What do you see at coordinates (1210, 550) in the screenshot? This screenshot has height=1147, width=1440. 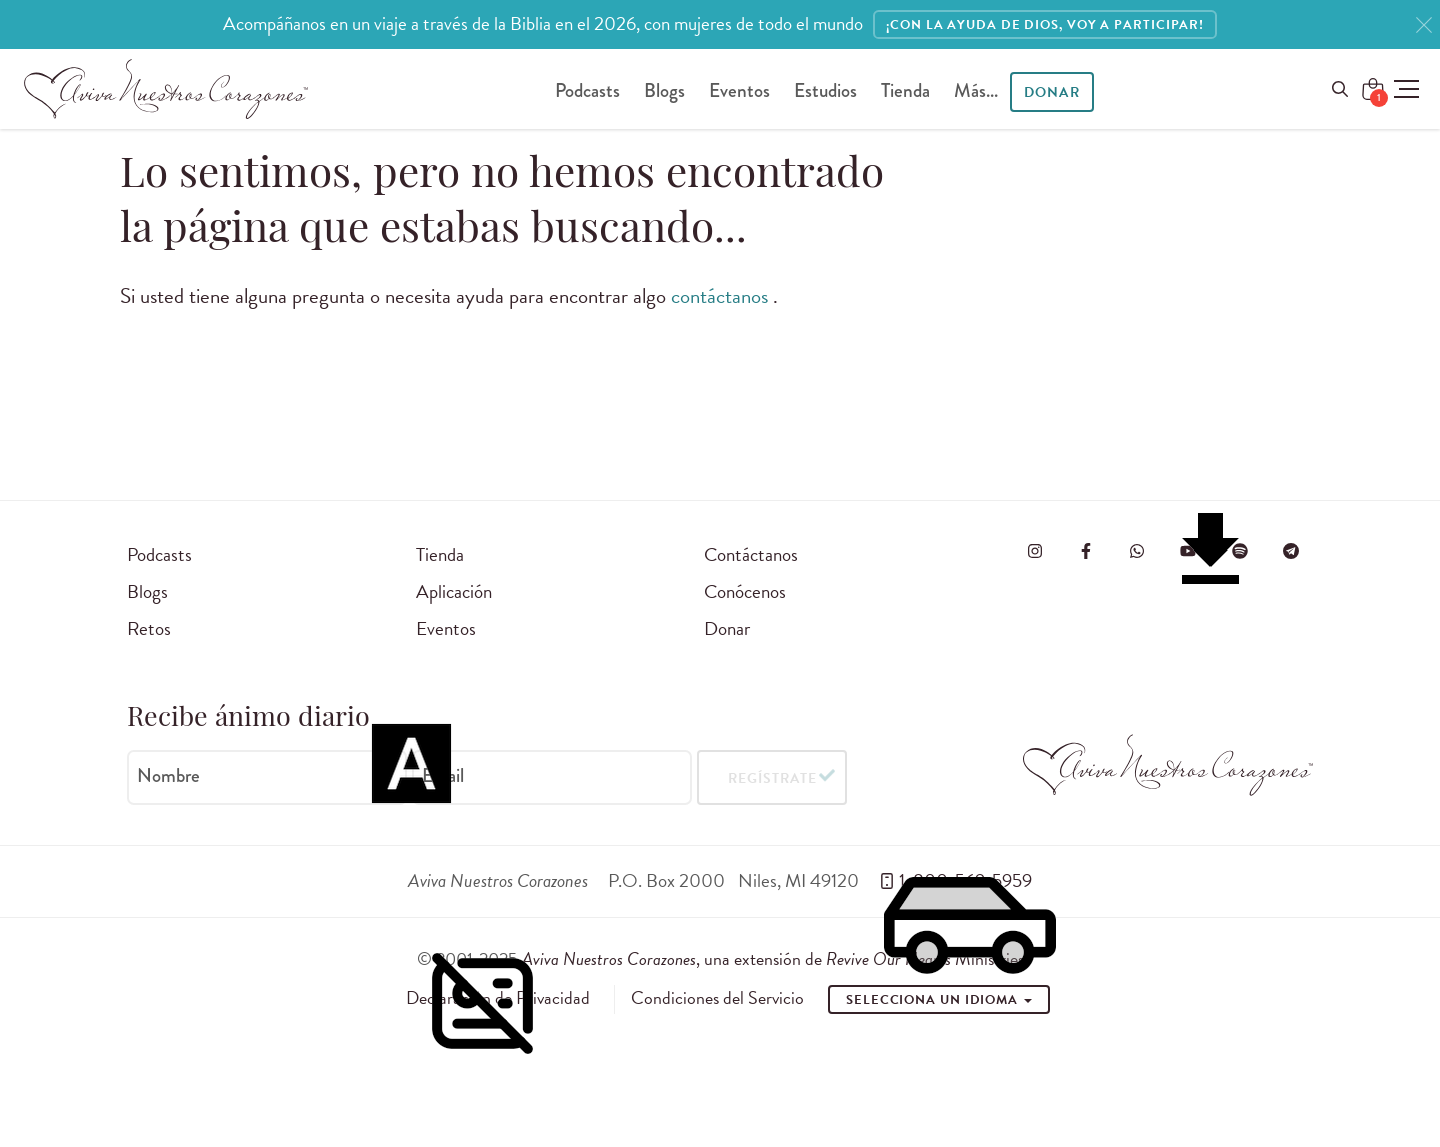 I see `download a file or document` at bounding box center [1210, 550].